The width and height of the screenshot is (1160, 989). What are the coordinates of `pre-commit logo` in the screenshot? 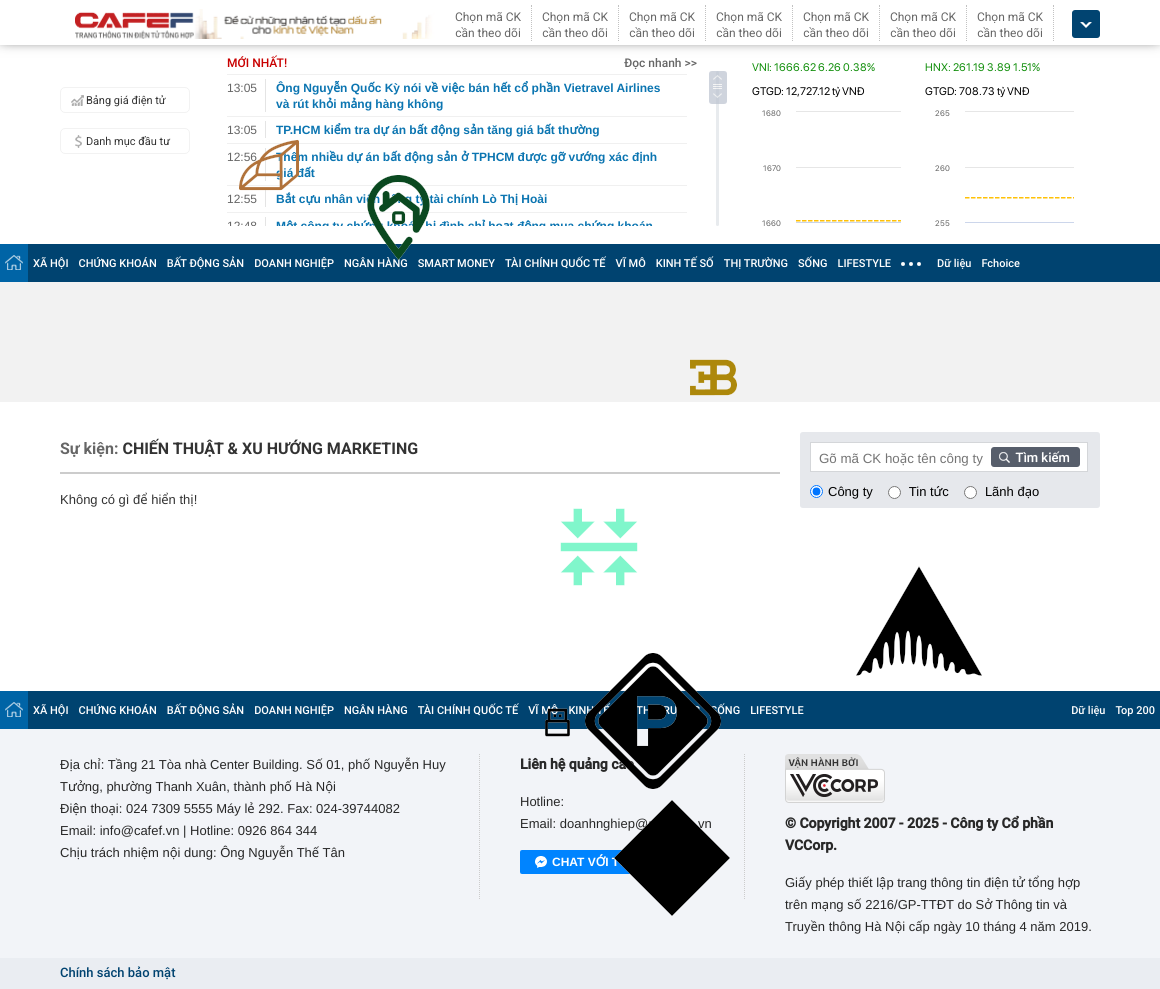 It's located at (653, 721).